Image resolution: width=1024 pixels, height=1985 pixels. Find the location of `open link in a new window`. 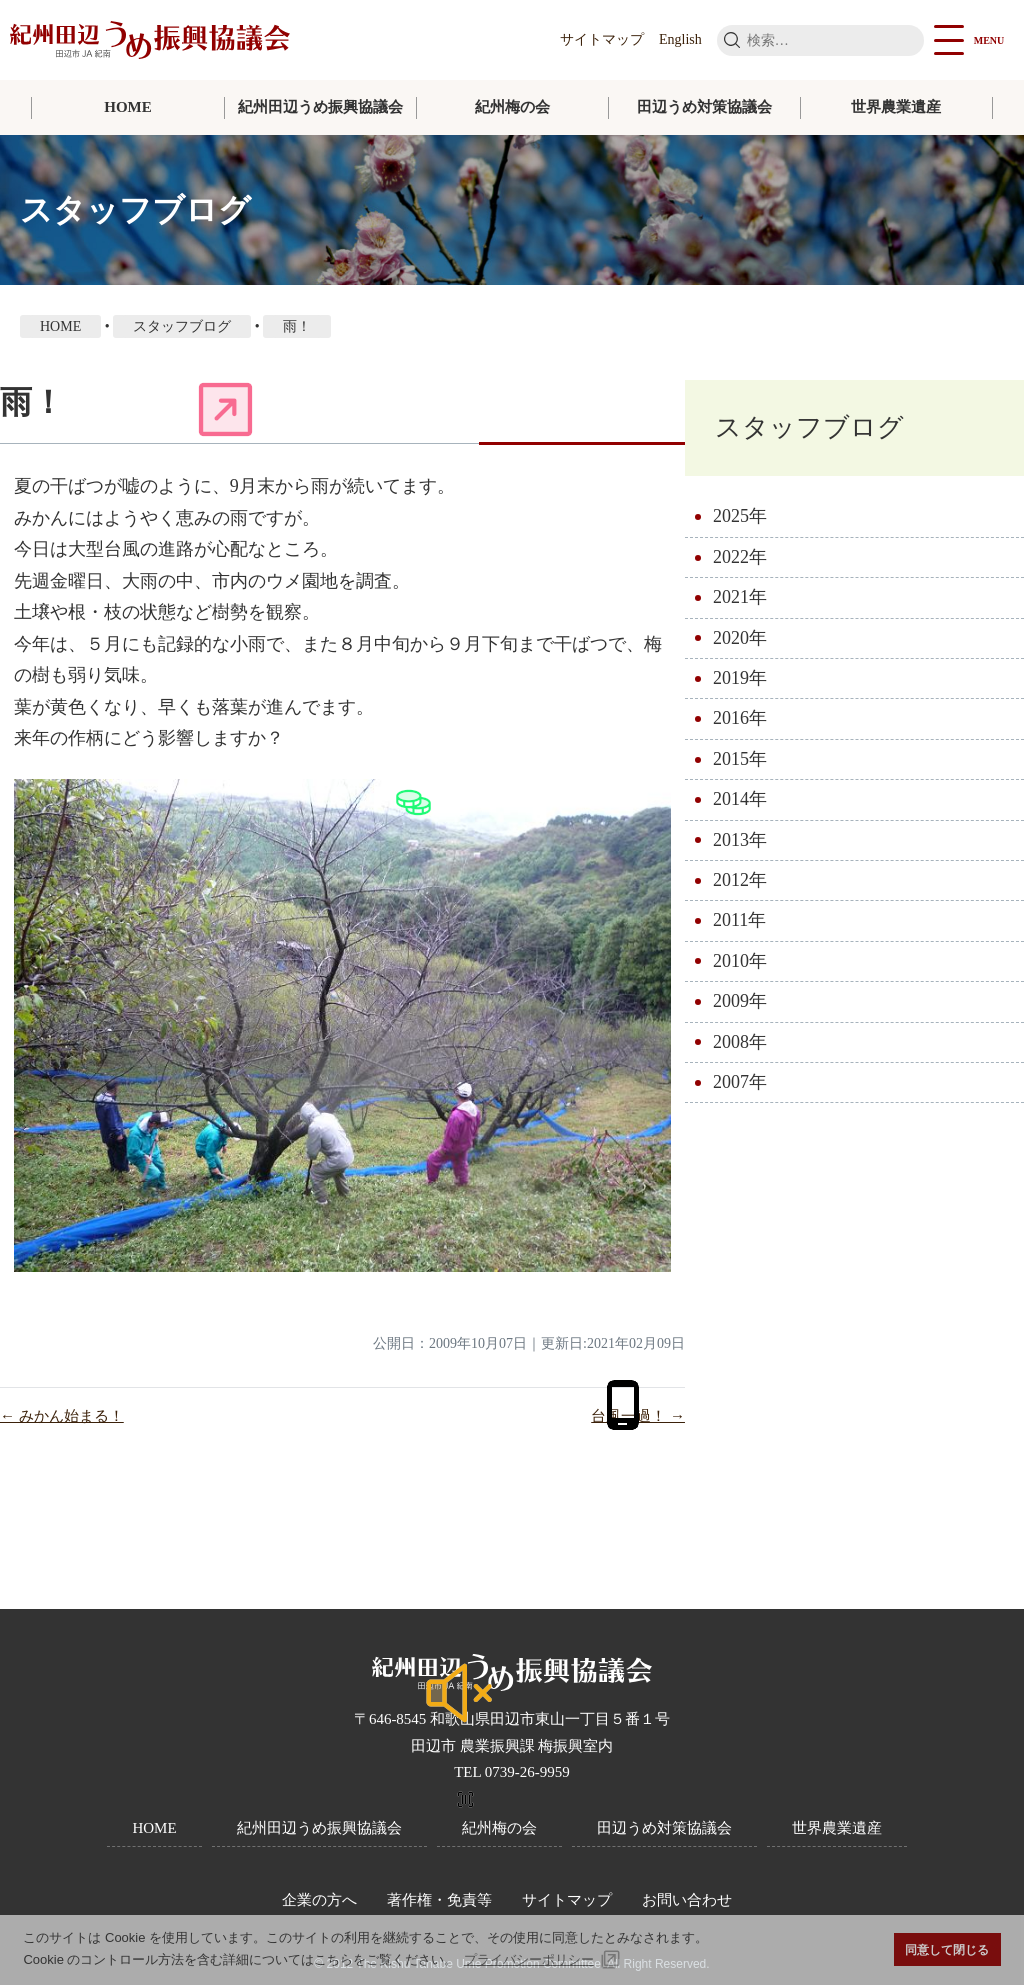

open link in a new window is located at coordinates (225, 409).